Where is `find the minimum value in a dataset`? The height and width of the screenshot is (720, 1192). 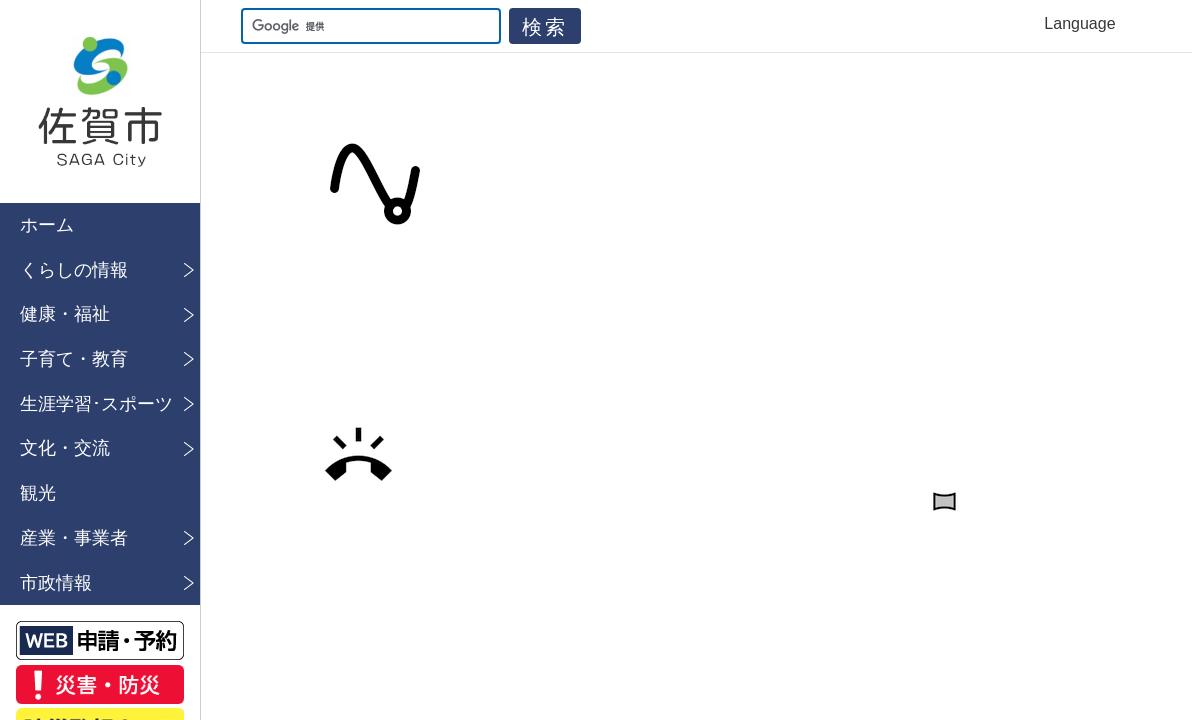
find the minimum value in a dataset is located at coordinates (375, 184).